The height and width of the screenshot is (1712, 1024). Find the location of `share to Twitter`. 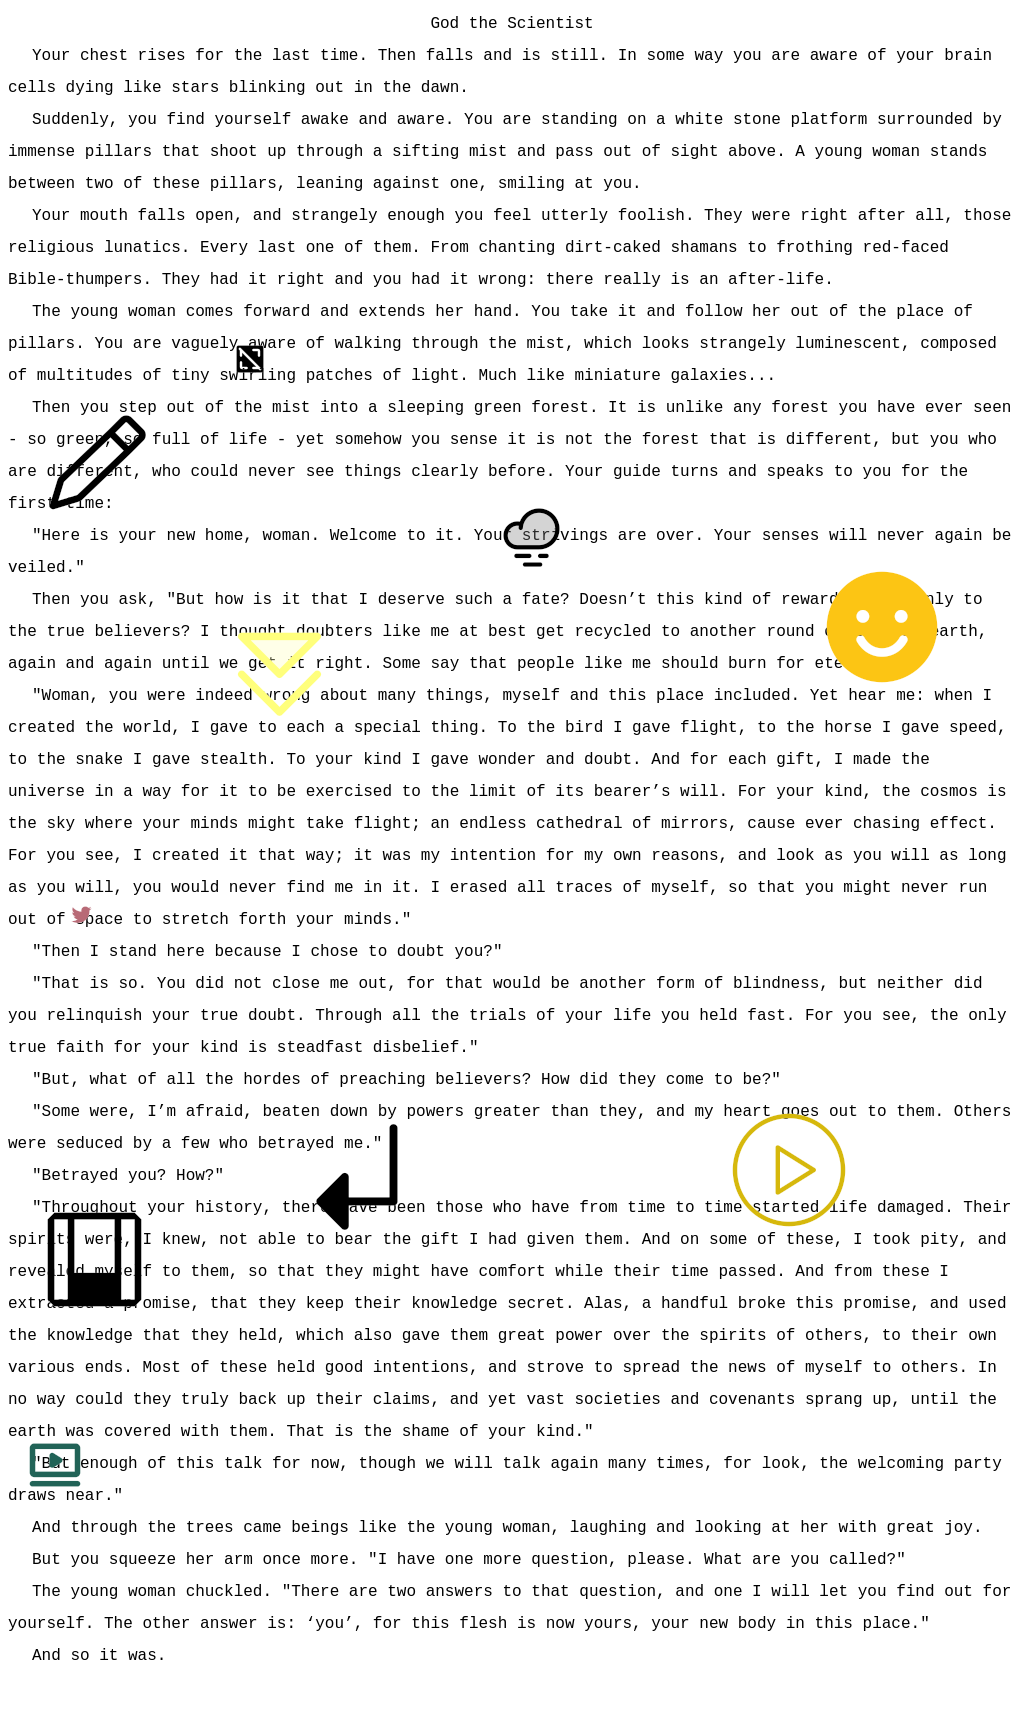

share to Twitter is located at coordinates (81, 914).